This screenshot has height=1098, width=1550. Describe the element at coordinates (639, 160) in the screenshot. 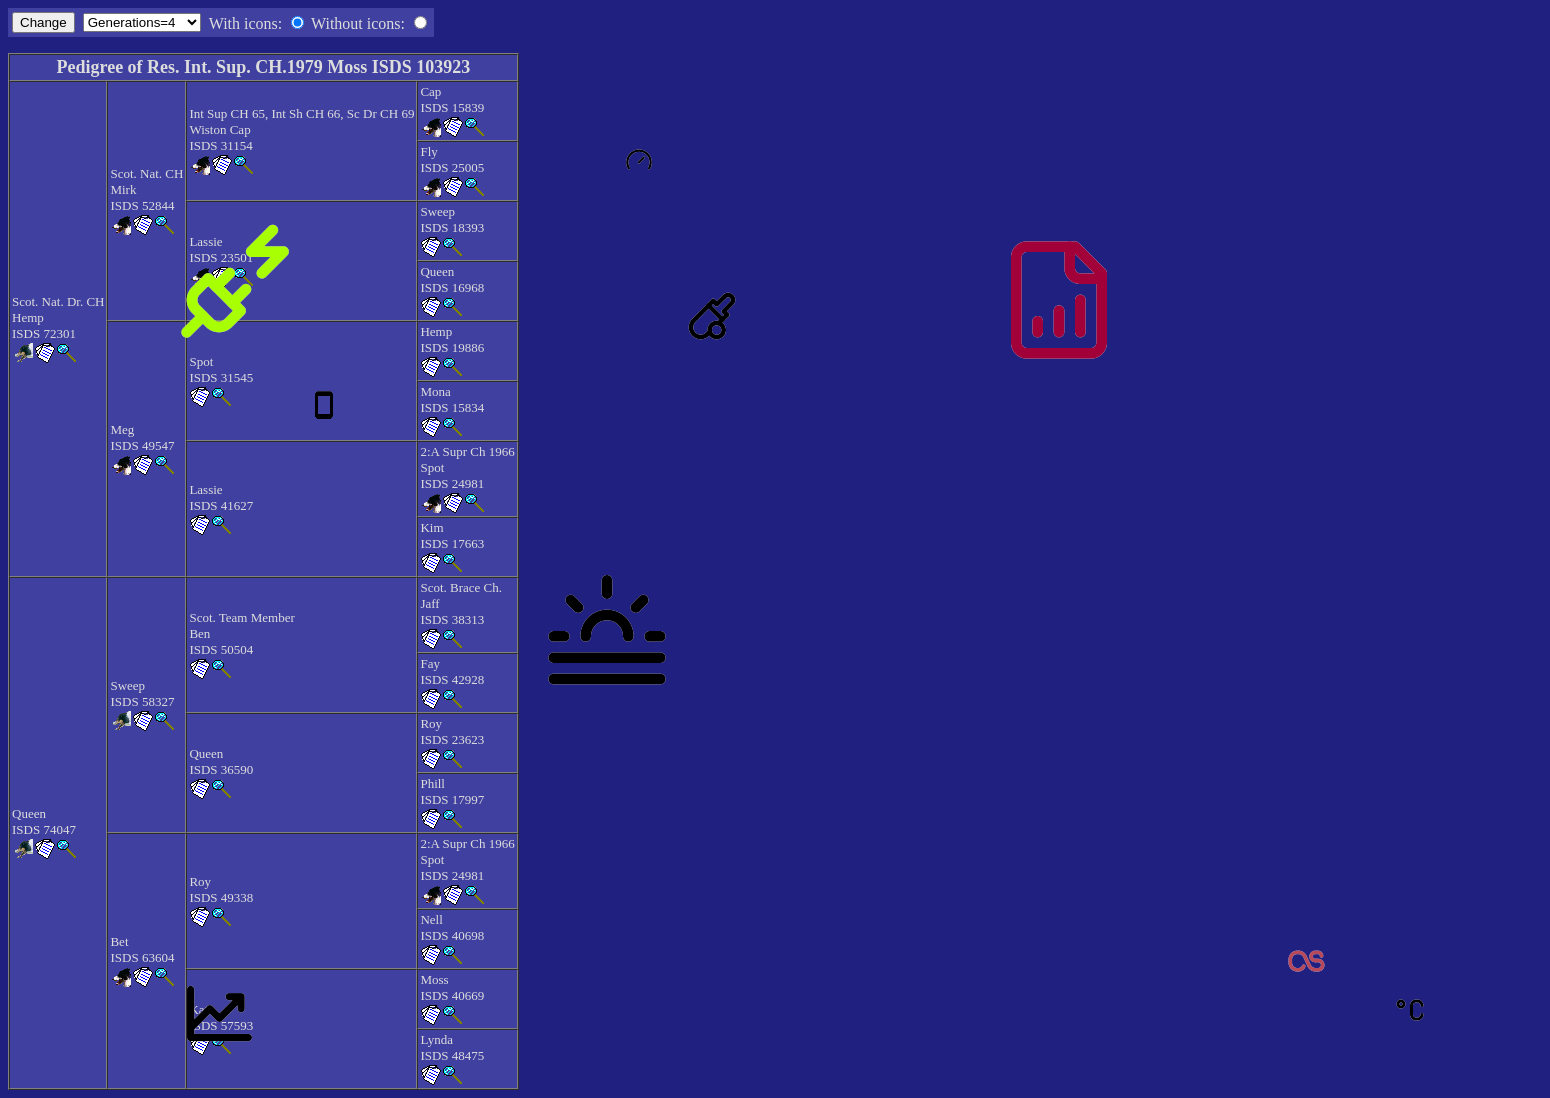

I see `view performance metrics or speed` at that location.